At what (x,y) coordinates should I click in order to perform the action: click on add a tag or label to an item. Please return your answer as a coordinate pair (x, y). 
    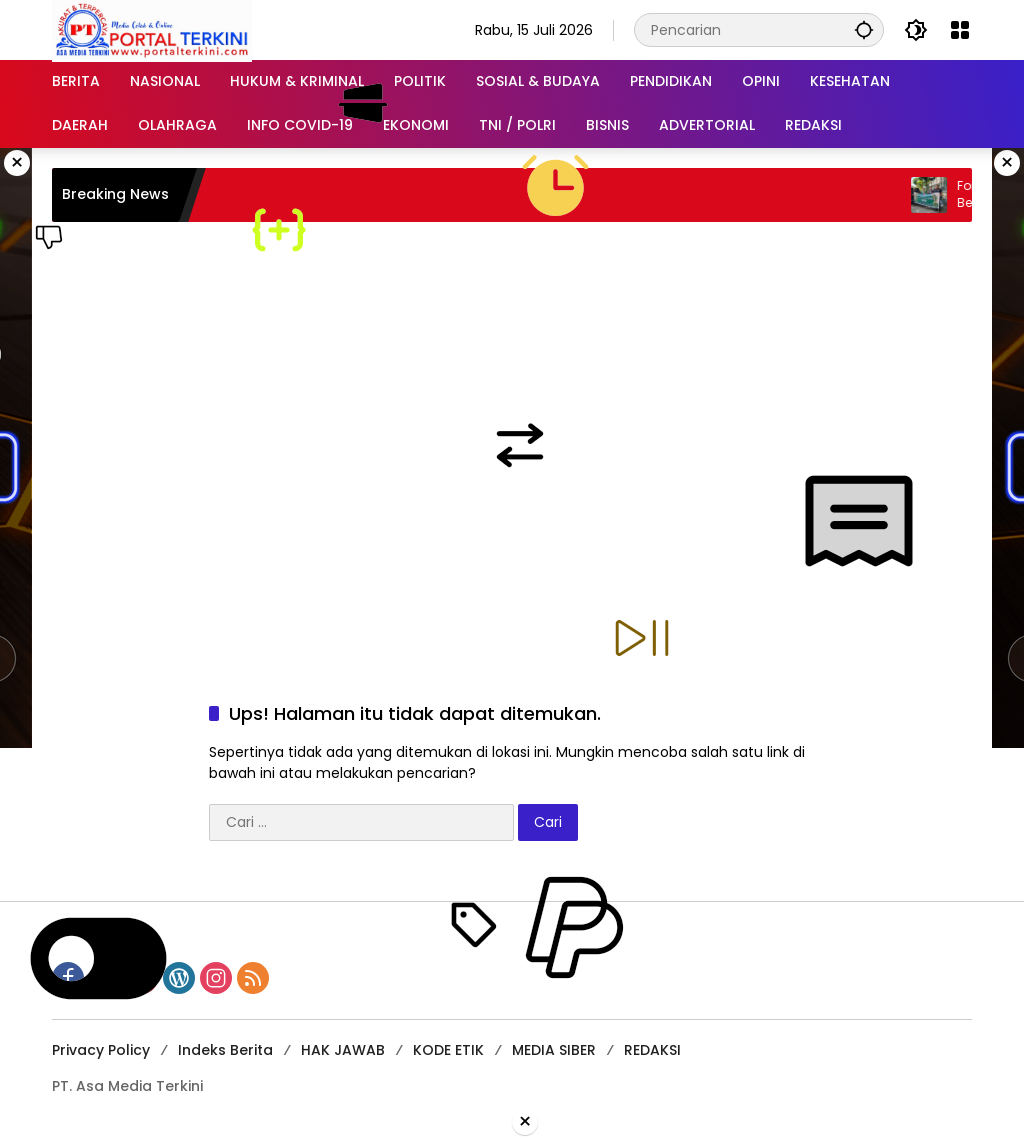
    Looking at the image, I should click on (471, 922).